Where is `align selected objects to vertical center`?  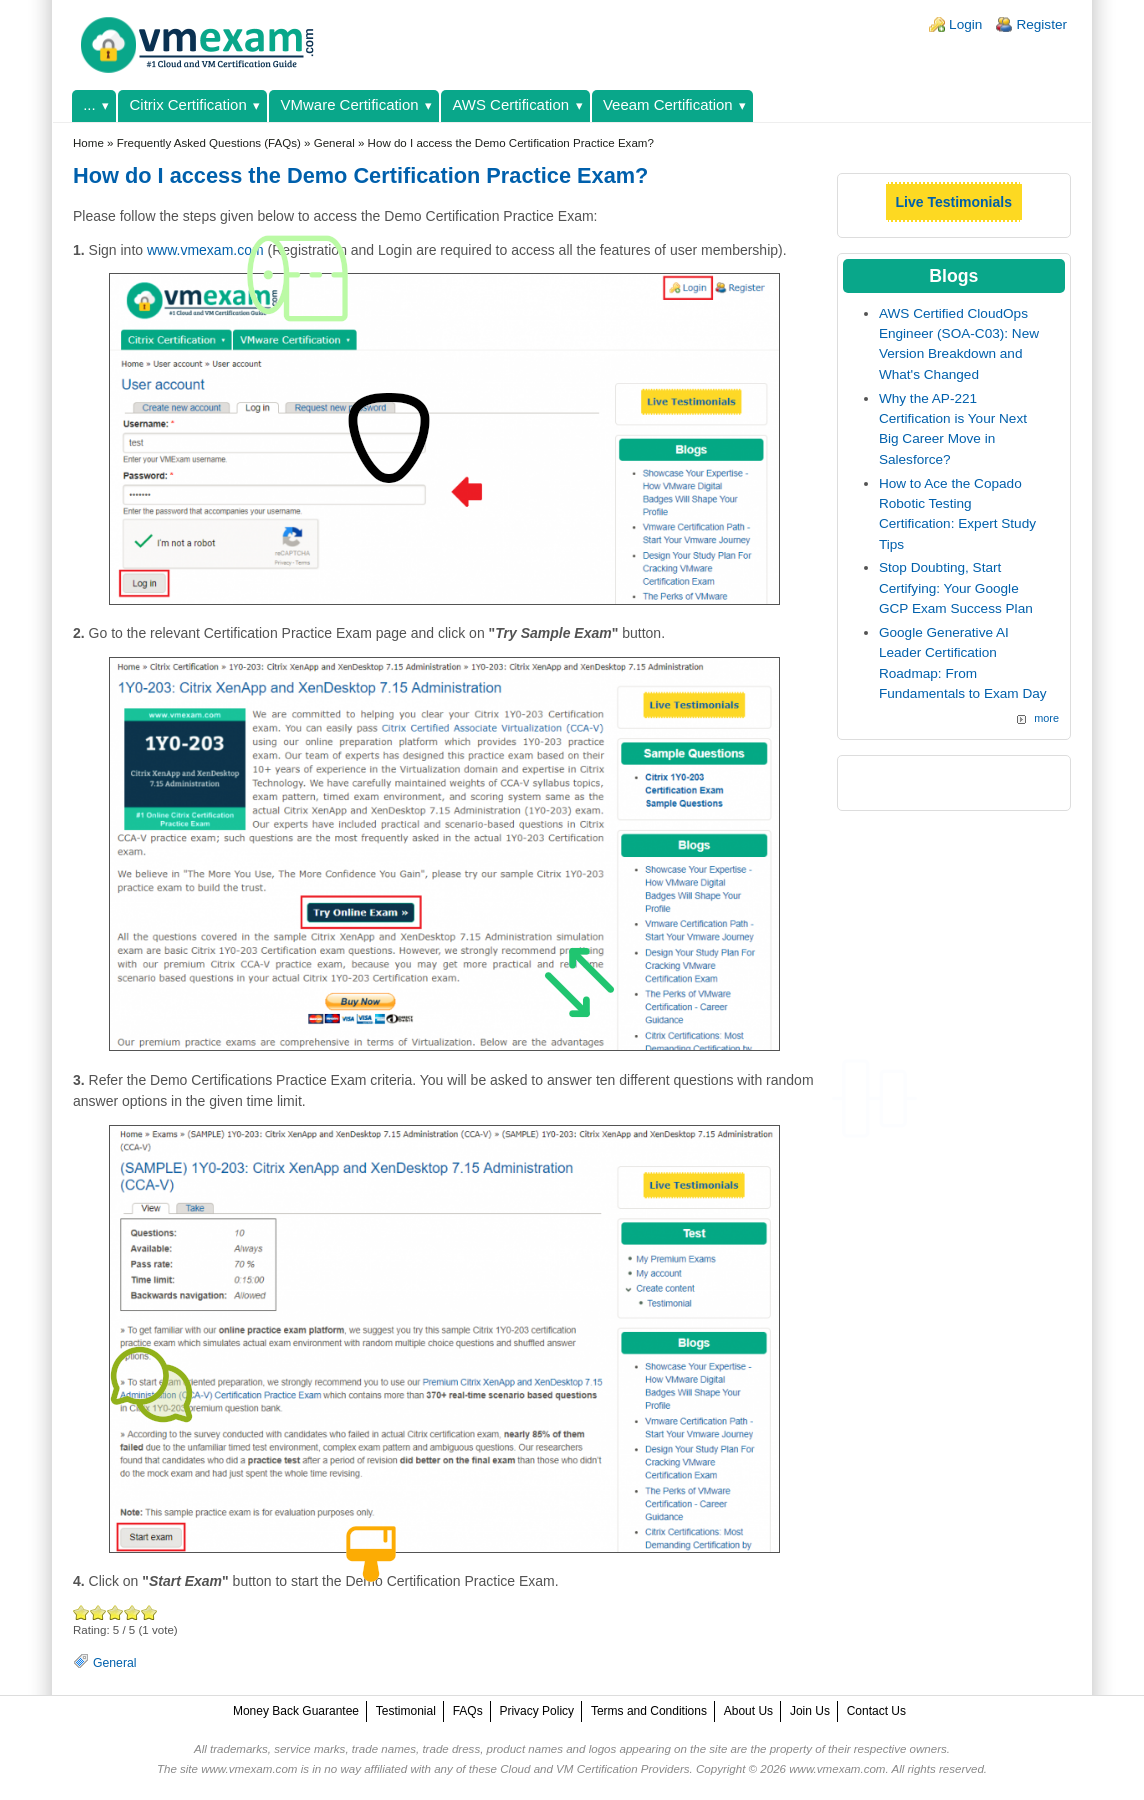 align selected objects to vertical center is located at coordinates (874, 1098).